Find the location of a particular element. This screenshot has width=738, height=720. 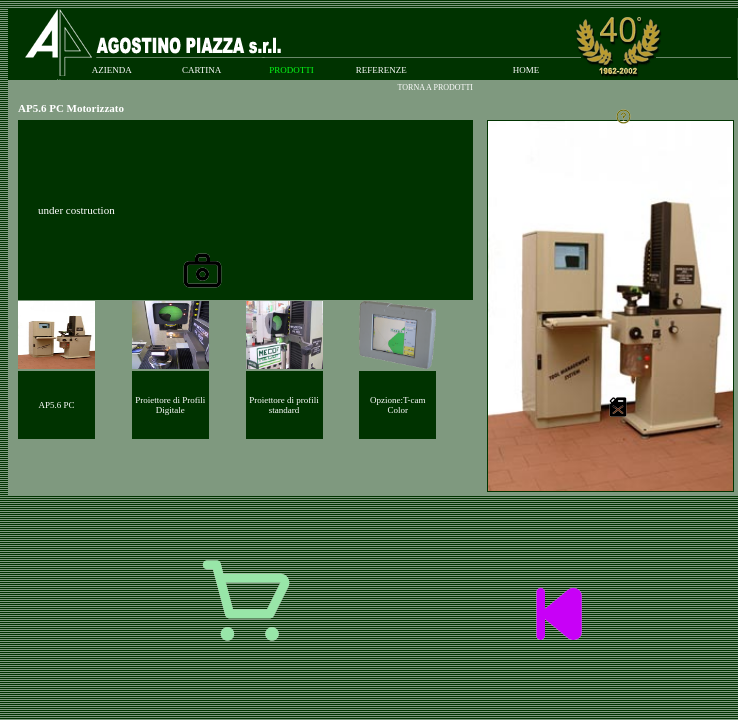

open camera to take a photo is located at coordinates (202, 270).